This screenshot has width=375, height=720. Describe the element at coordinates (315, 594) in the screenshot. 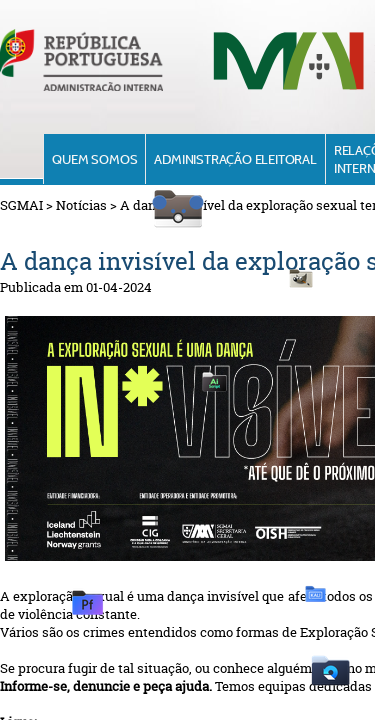

I see `folder containing kali linux files or tools` at that location.